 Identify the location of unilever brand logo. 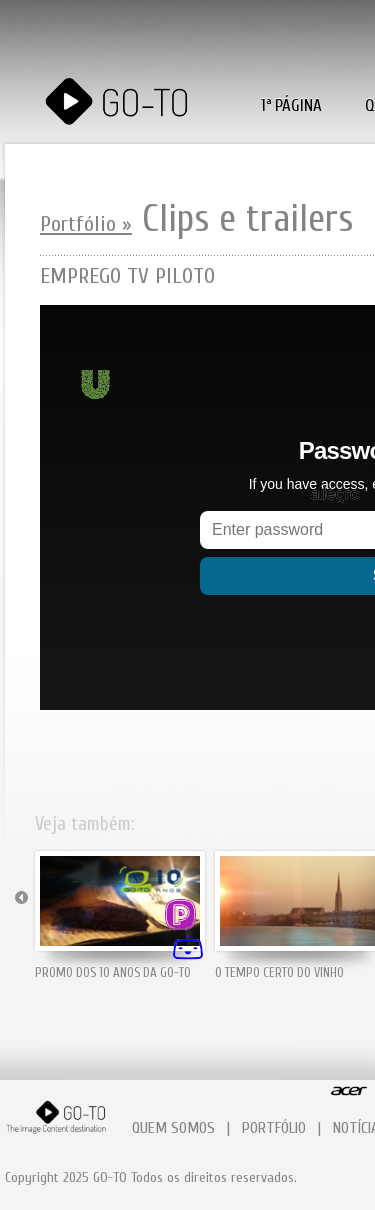
(95, 384).